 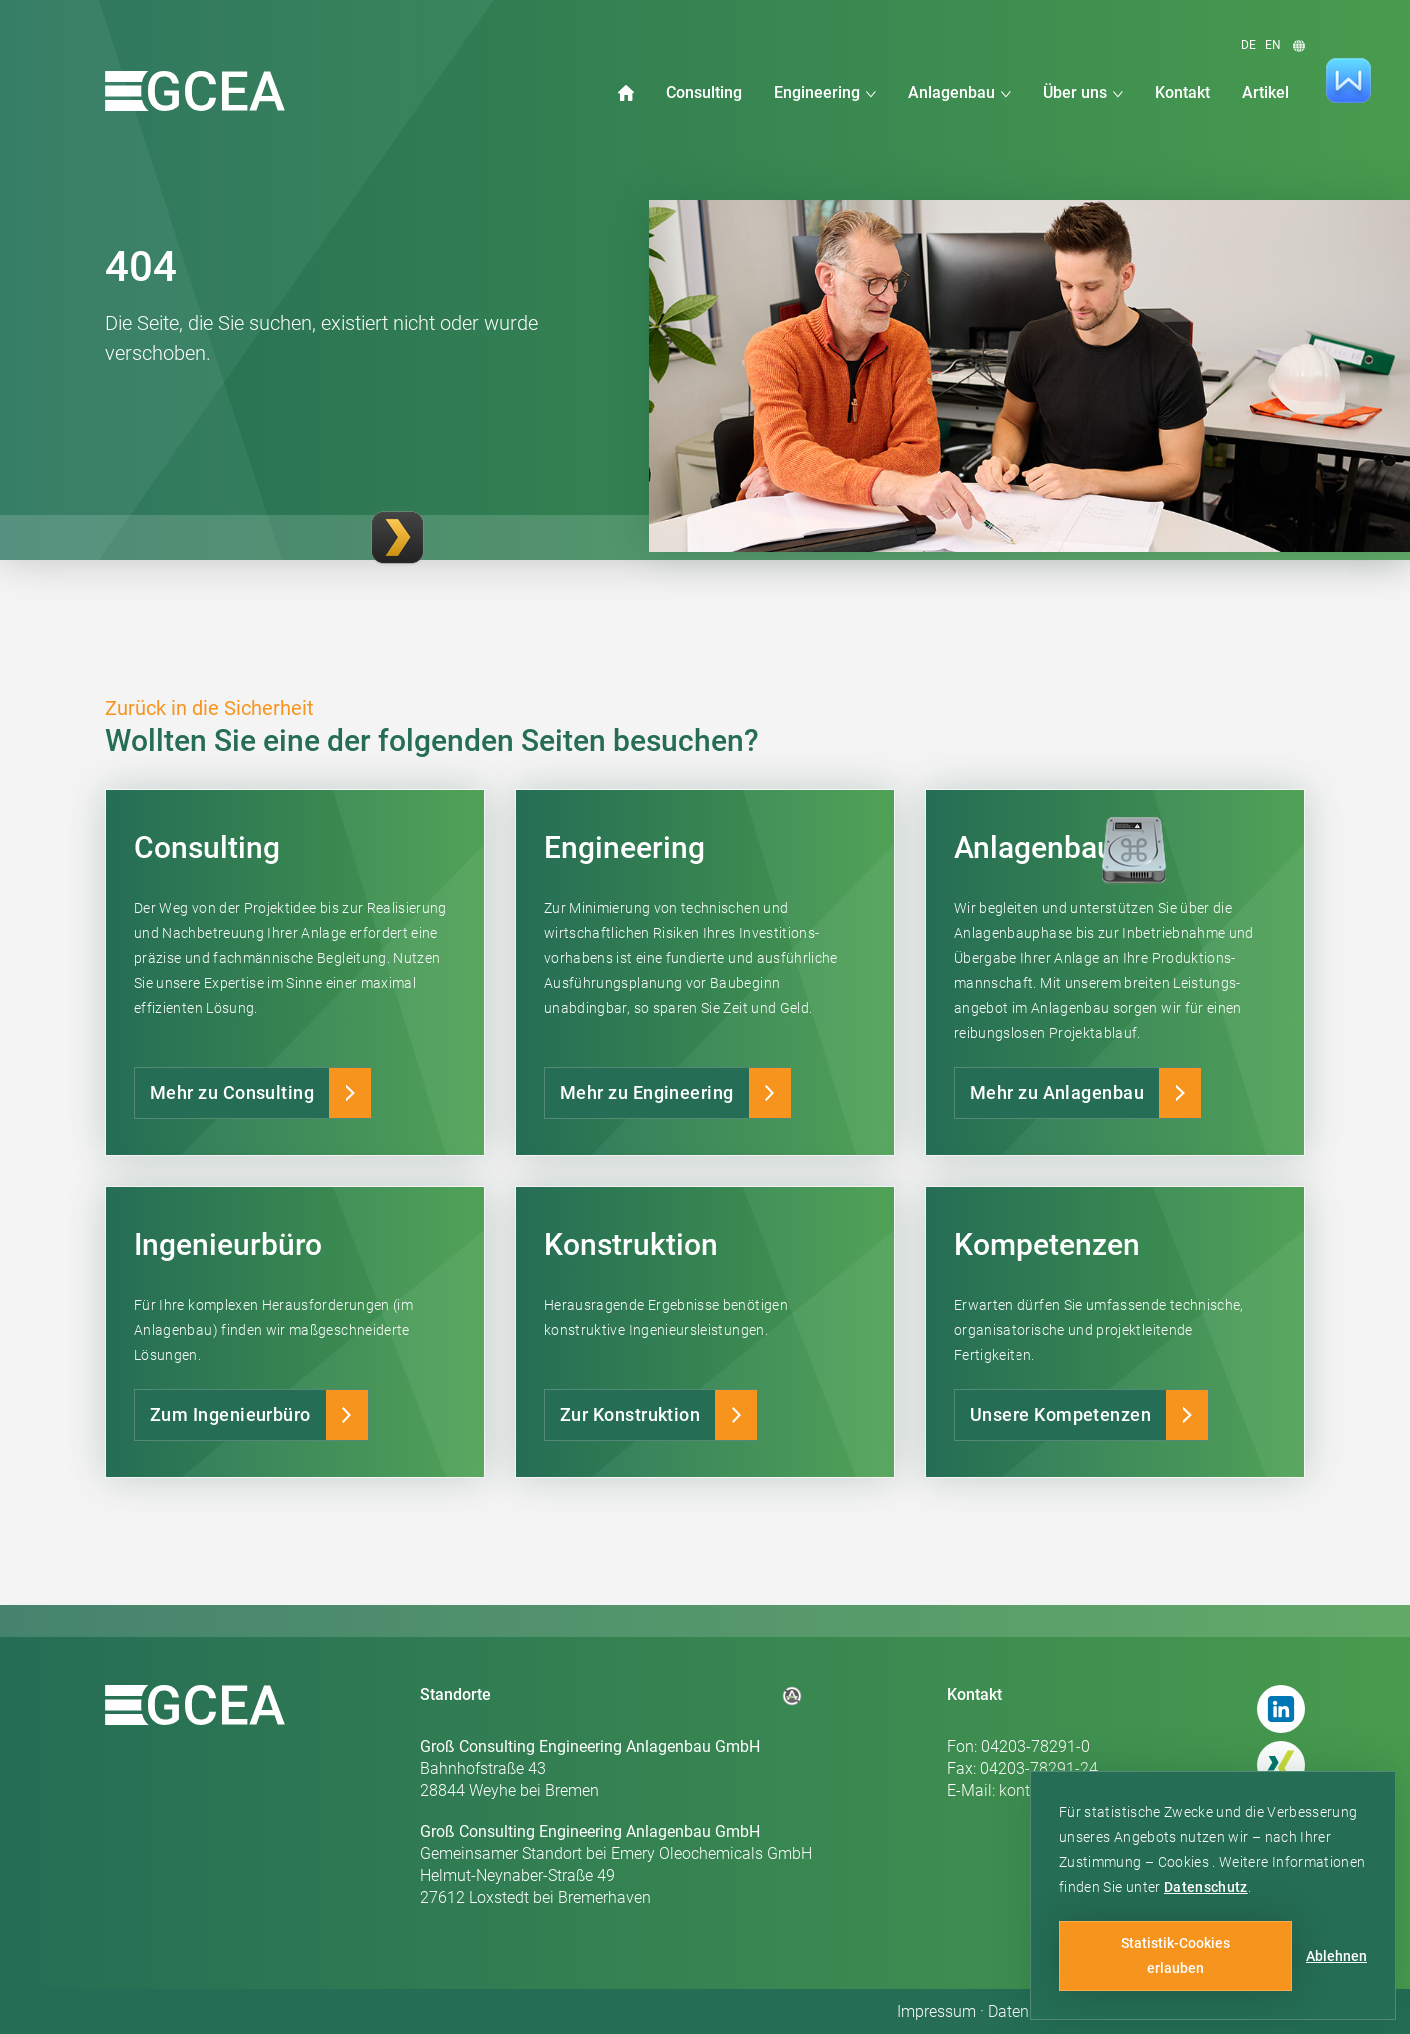 I want to click on access the root system drive, so click(x=1134, y=850).